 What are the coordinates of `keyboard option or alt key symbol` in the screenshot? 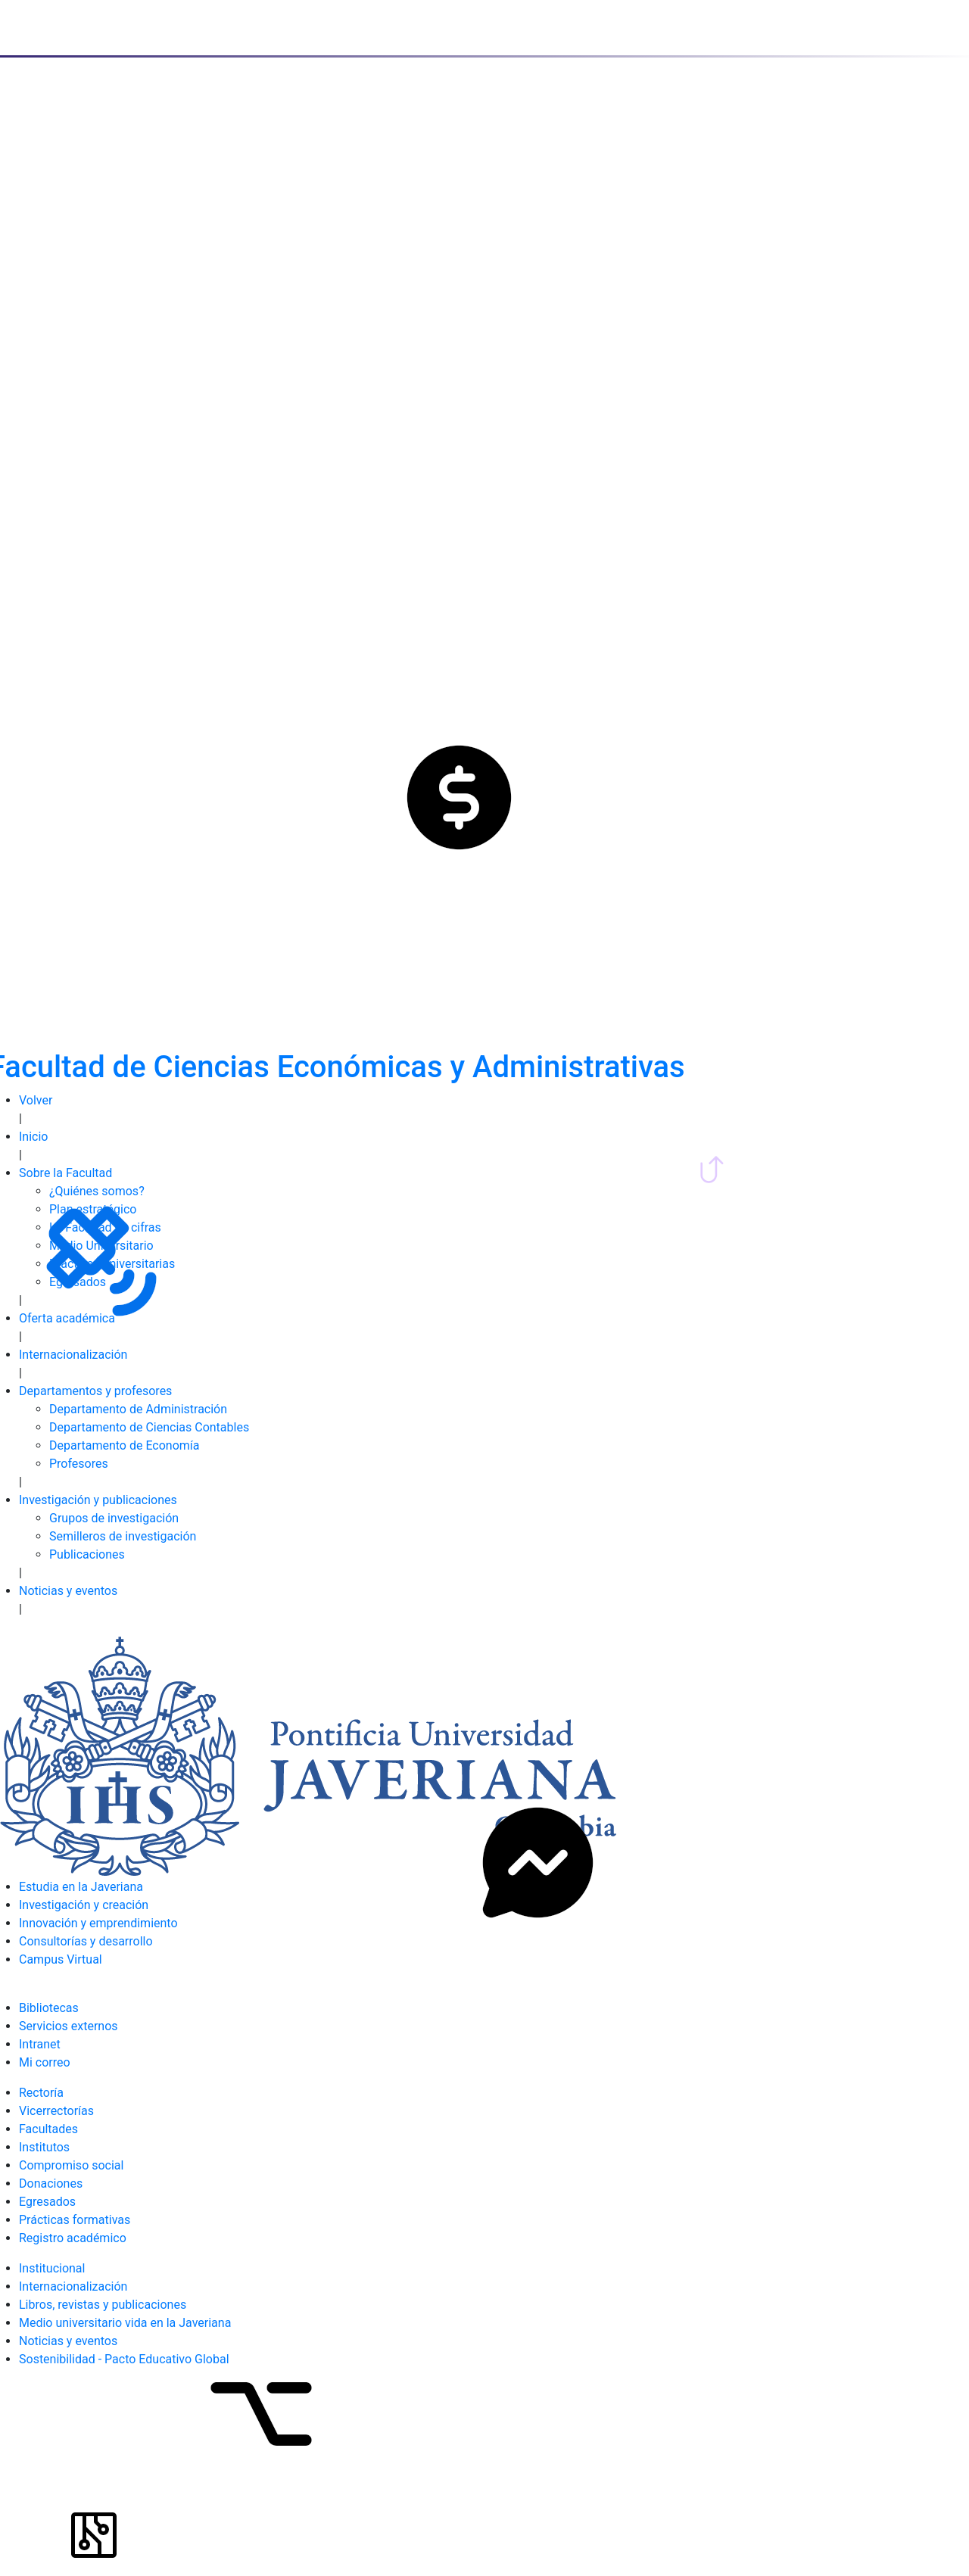 It's located at (261, 2410).